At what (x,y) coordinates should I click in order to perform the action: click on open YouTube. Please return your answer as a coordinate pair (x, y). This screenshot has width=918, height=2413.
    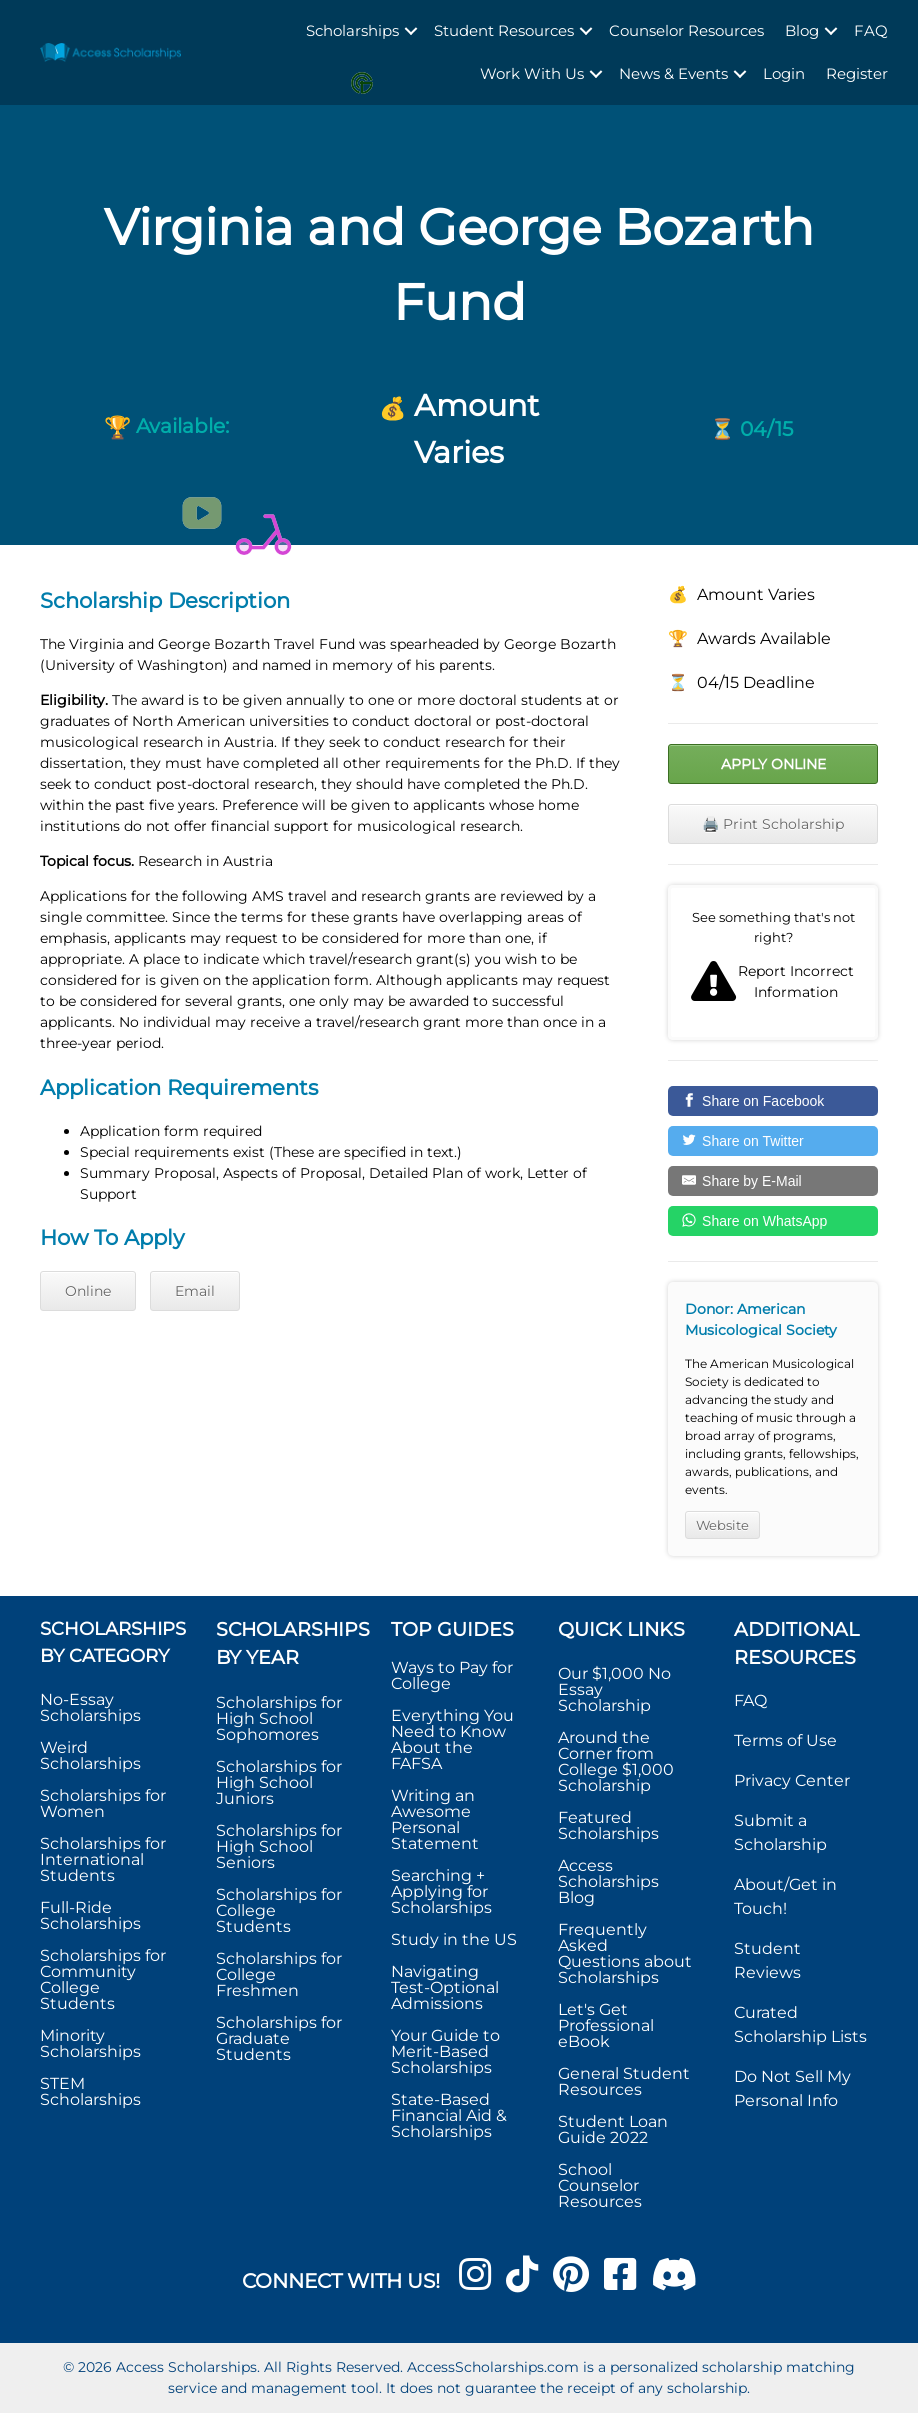
    Looking at the image, I should click on (202, 513).